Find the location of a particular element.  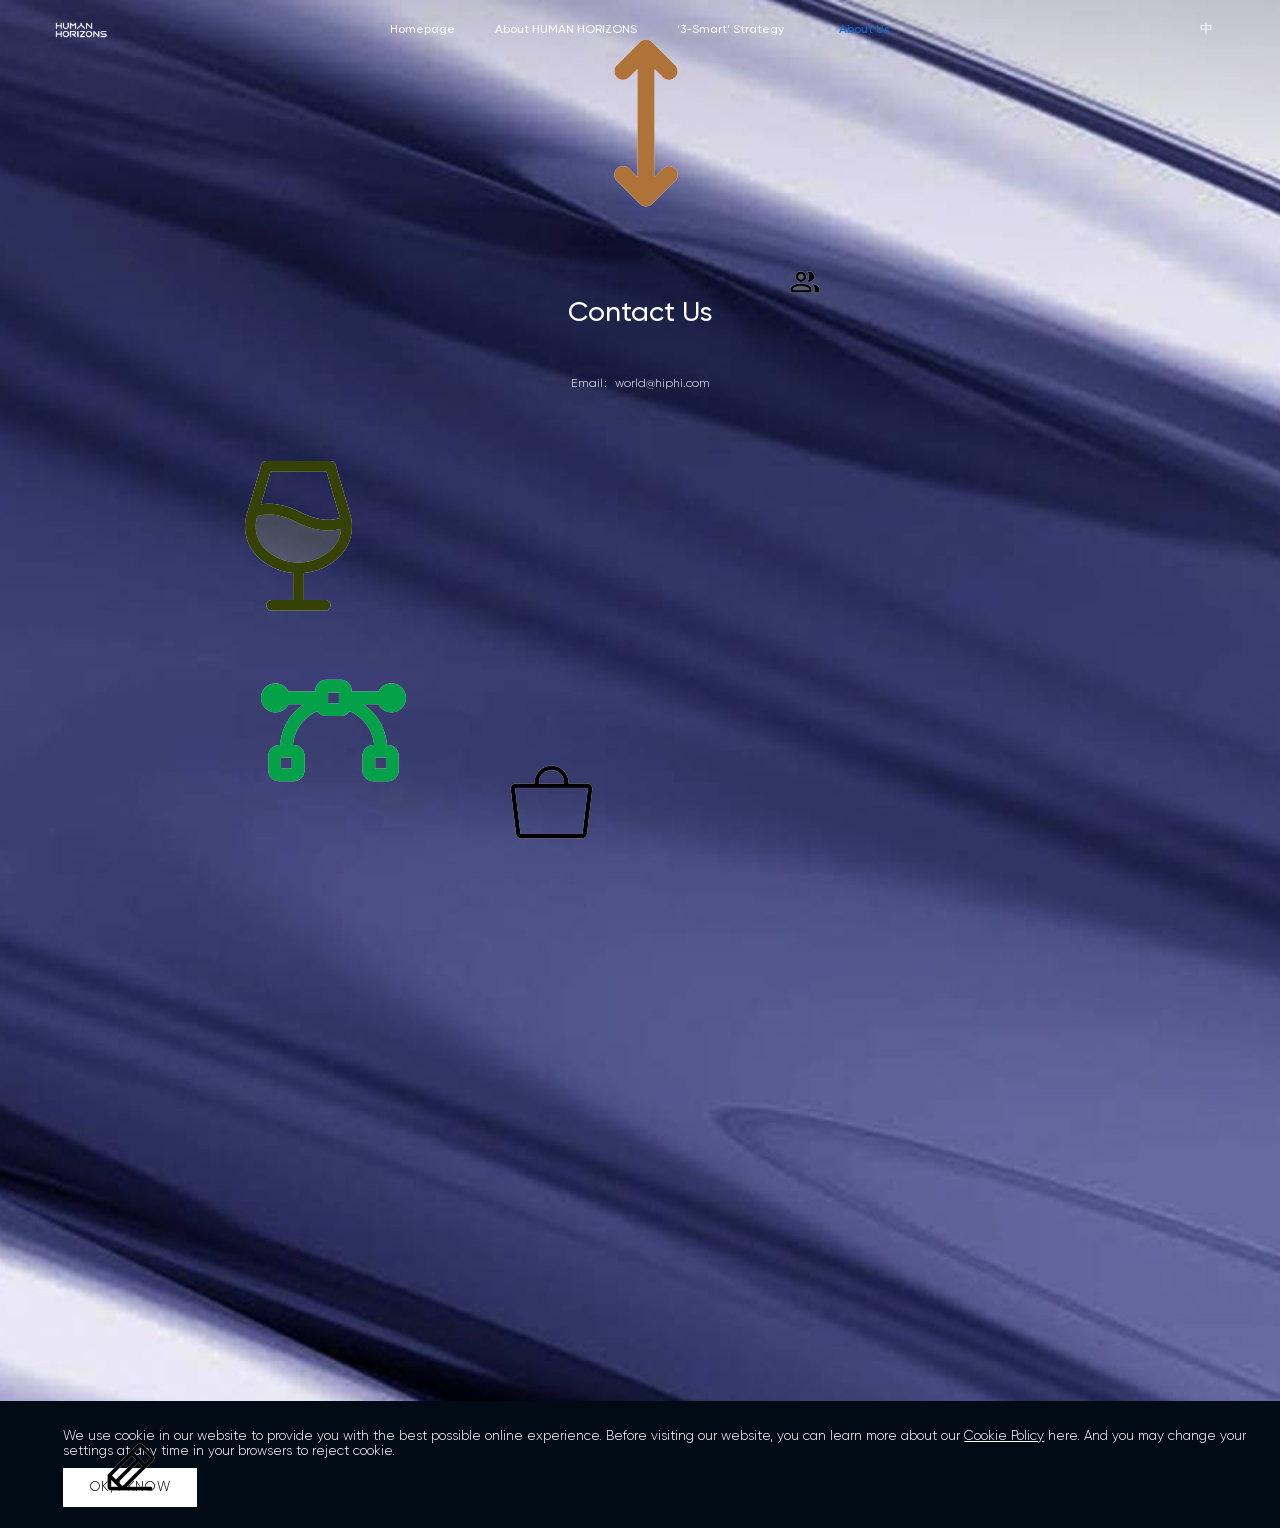

view your shopping bag is located at coordinates (551, 806).